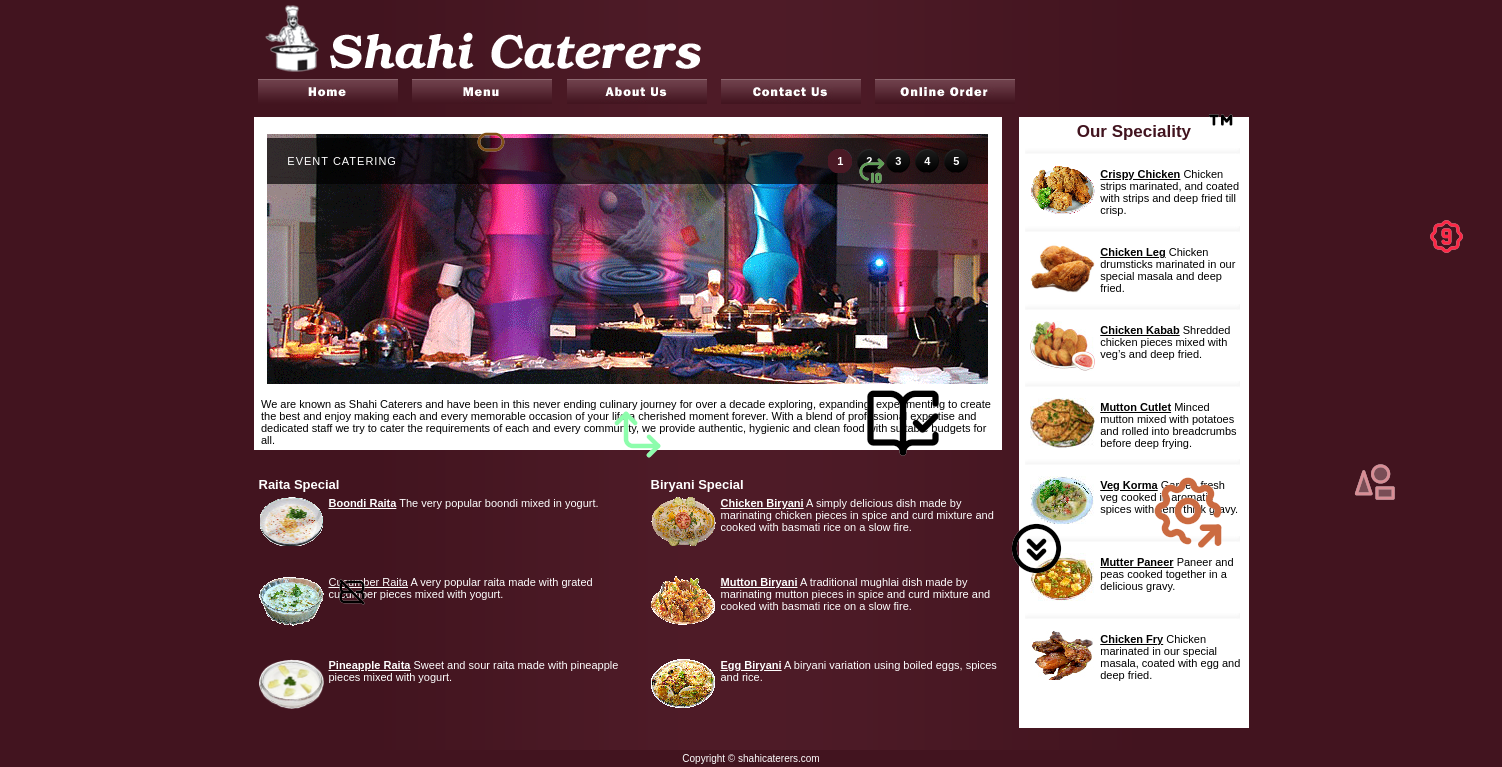  What do you see at coordinates (1188, 511) in the screenshot?
I see `share app or system settings` at bounding box center [1188, 511].